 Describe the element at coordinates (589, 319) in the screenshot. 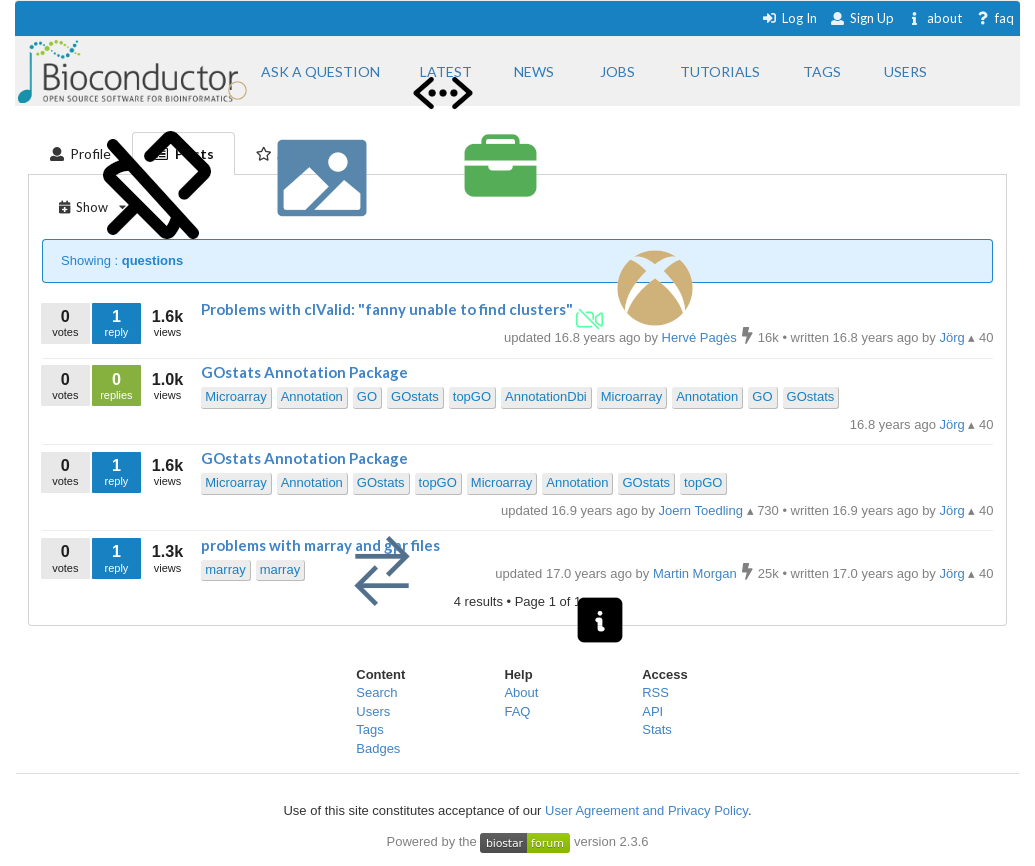

I see `turn off camera or disable video` at that location.